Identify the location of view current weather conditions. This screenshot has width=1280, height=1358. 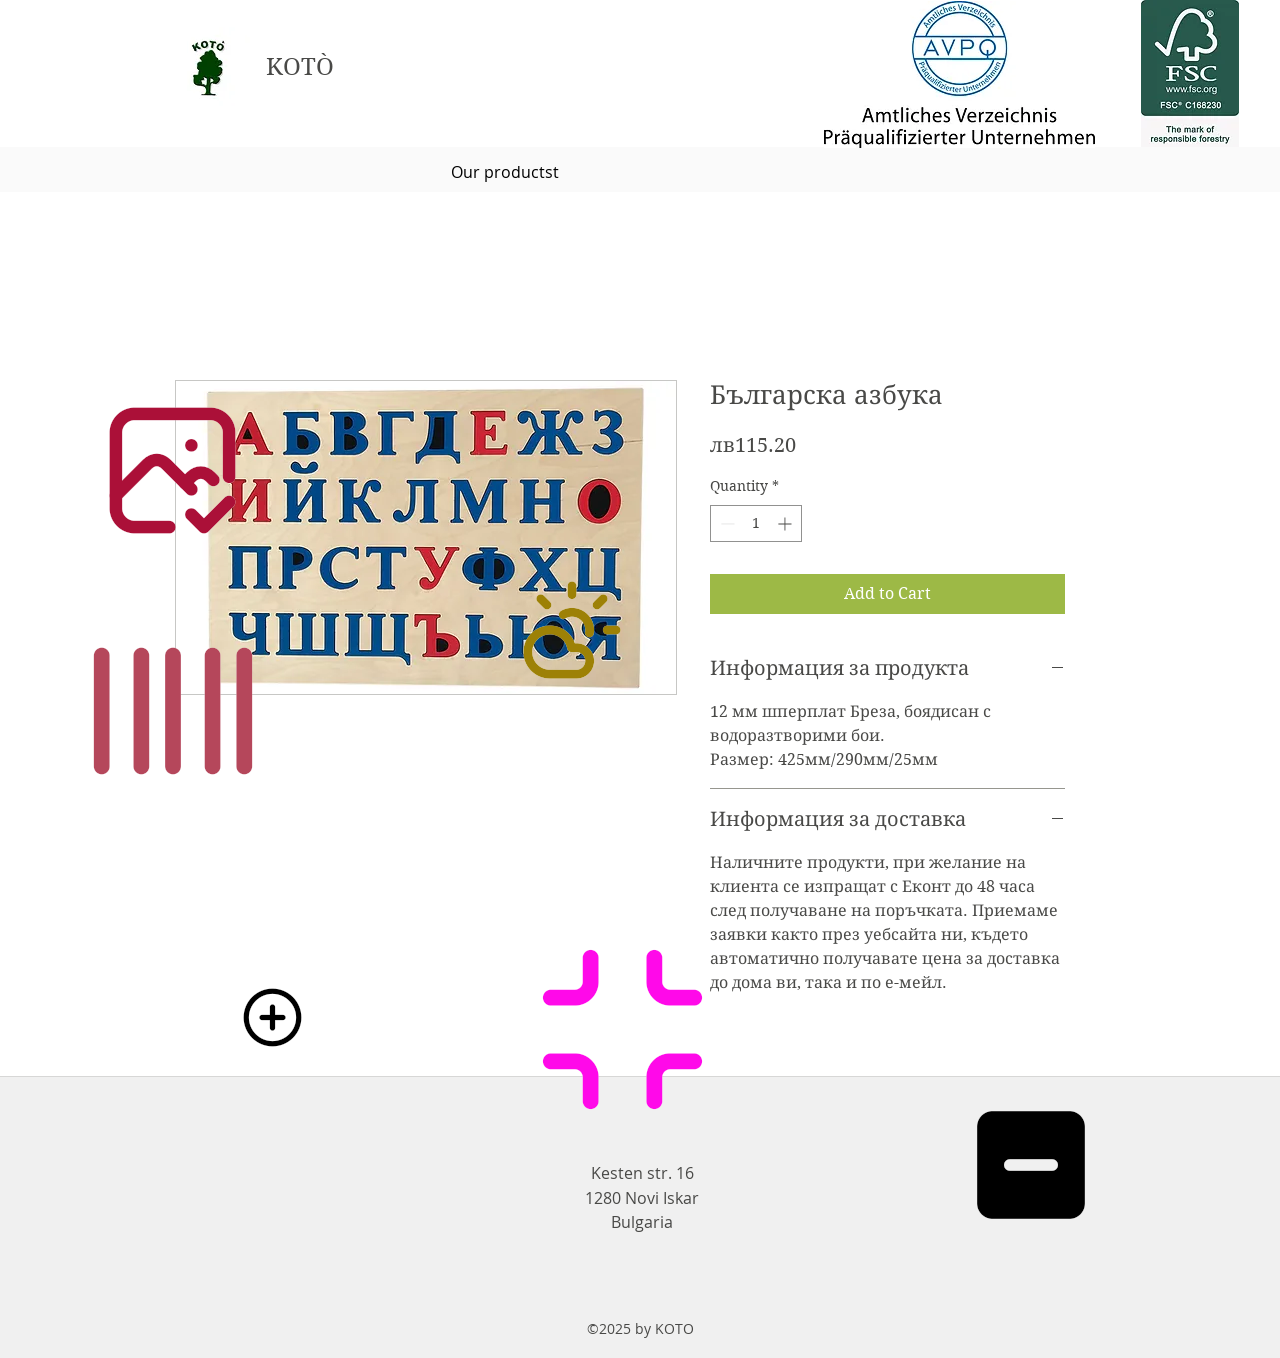
(572, 630).